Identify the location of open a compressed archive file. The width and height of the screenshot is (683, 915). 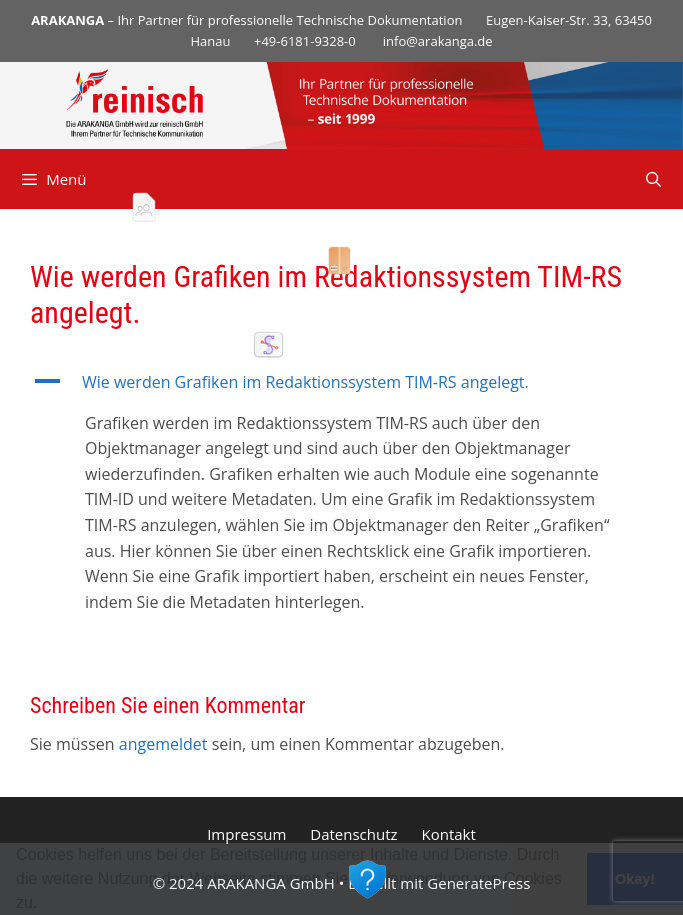
(339, 260).